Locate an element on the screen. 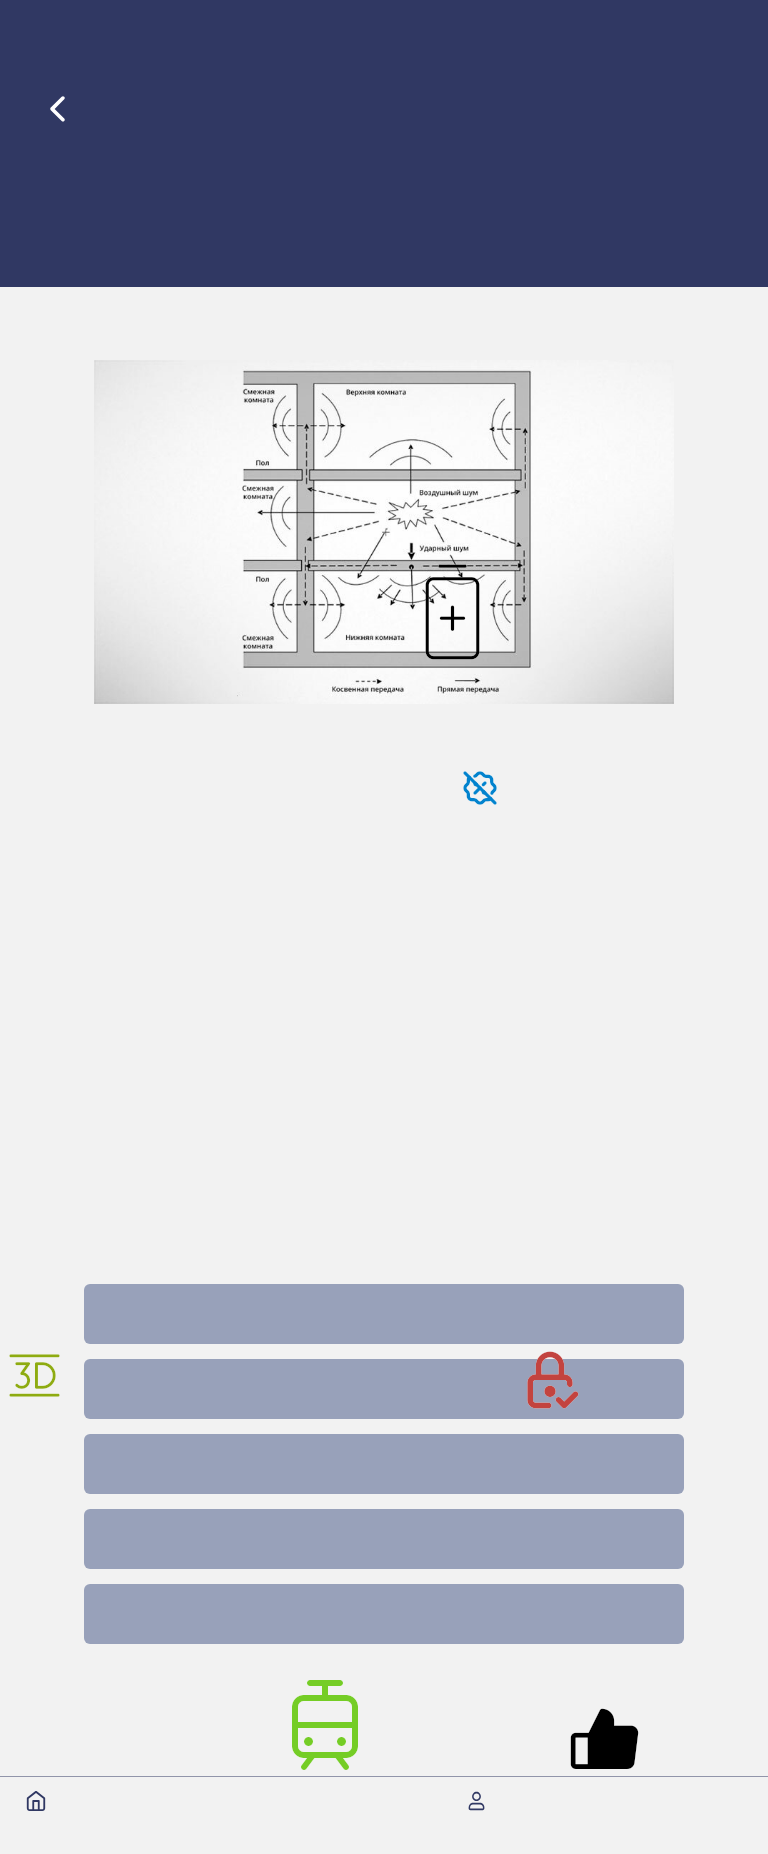 This screenshot has width=768, height=1854. like or approve content is located at coordinates (604, 1742).